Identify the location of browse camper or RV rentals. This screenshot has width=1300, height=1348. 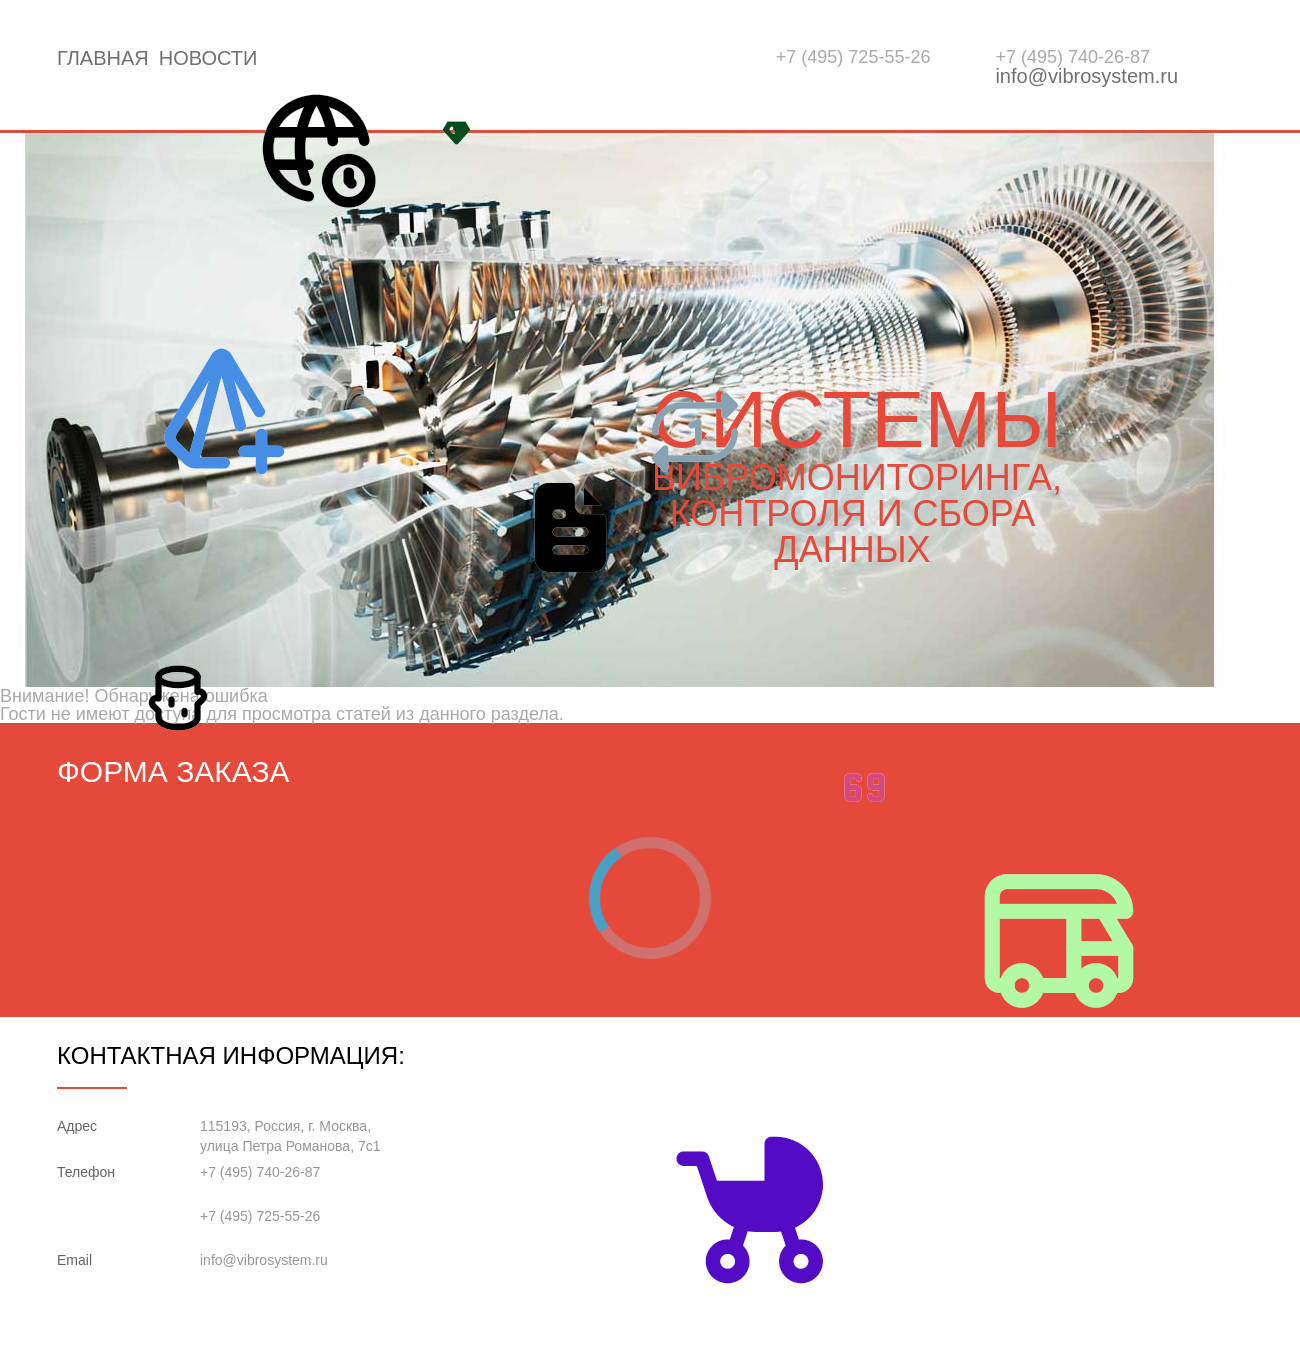
(1059, 941).